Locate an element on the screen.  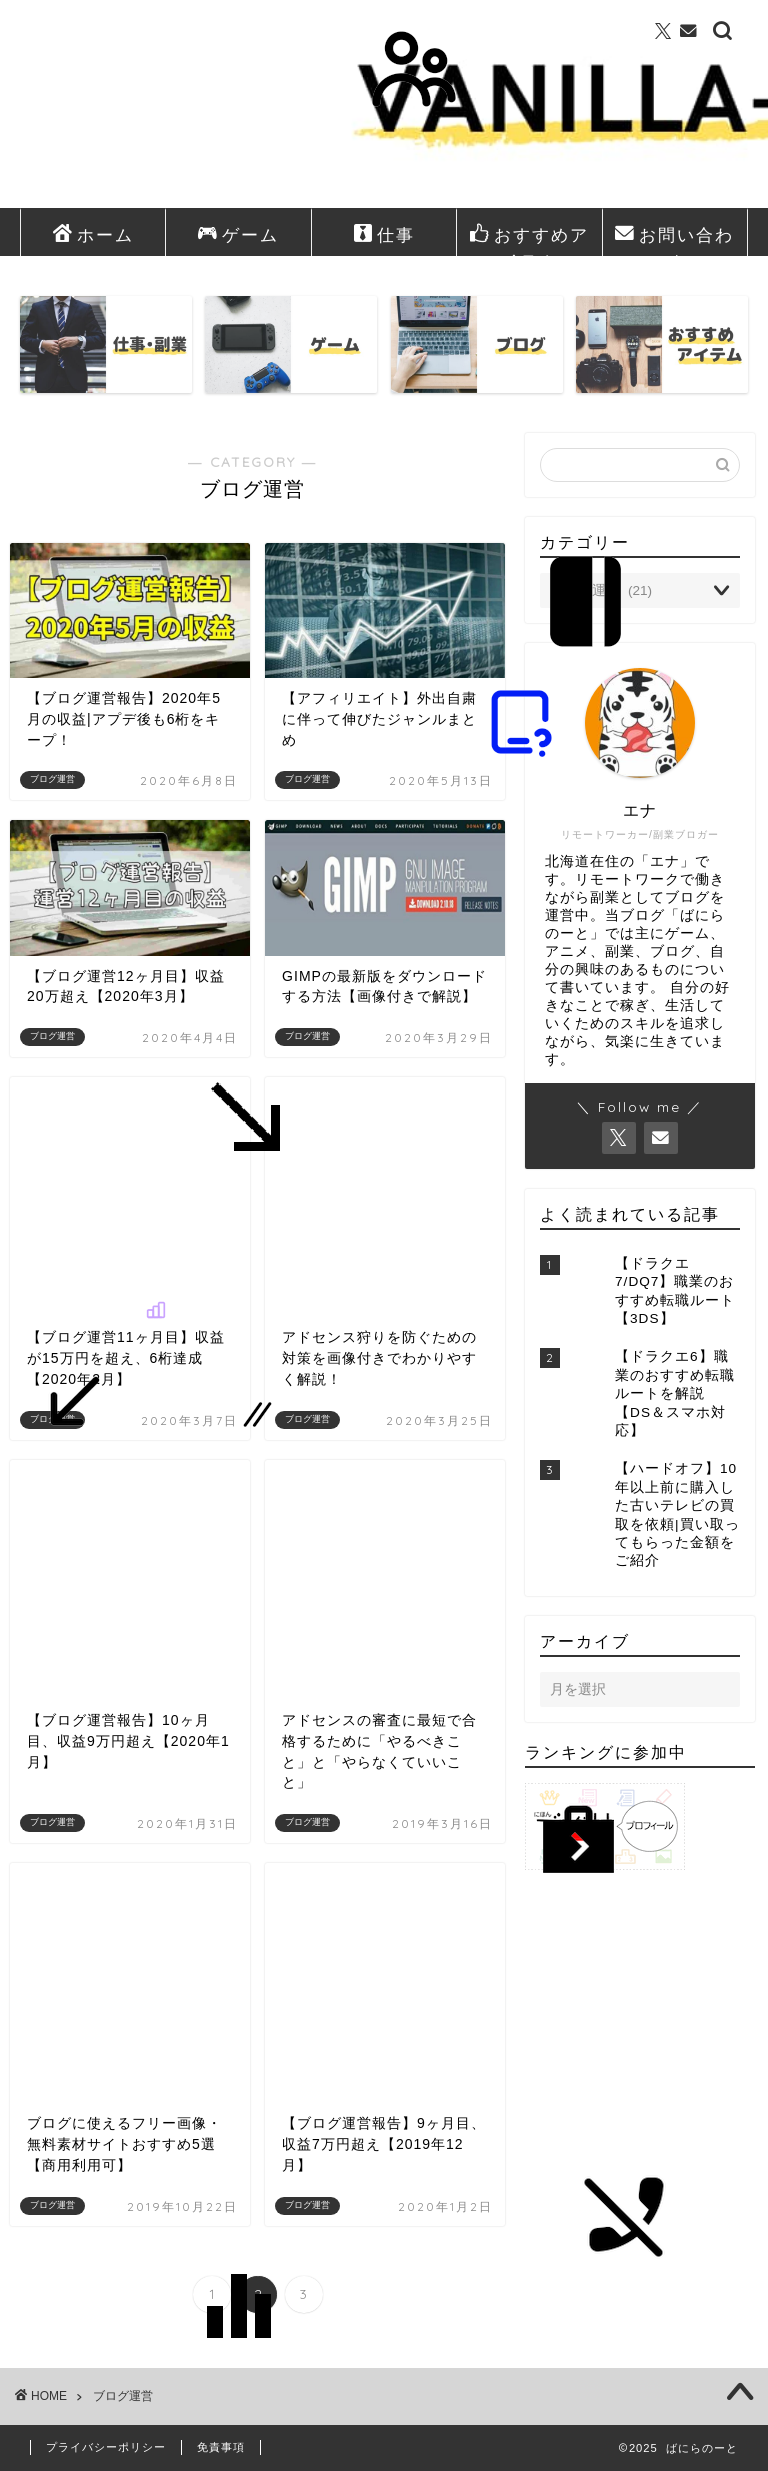
snooze or defer task to next week is located at coordinates (578, 1837).